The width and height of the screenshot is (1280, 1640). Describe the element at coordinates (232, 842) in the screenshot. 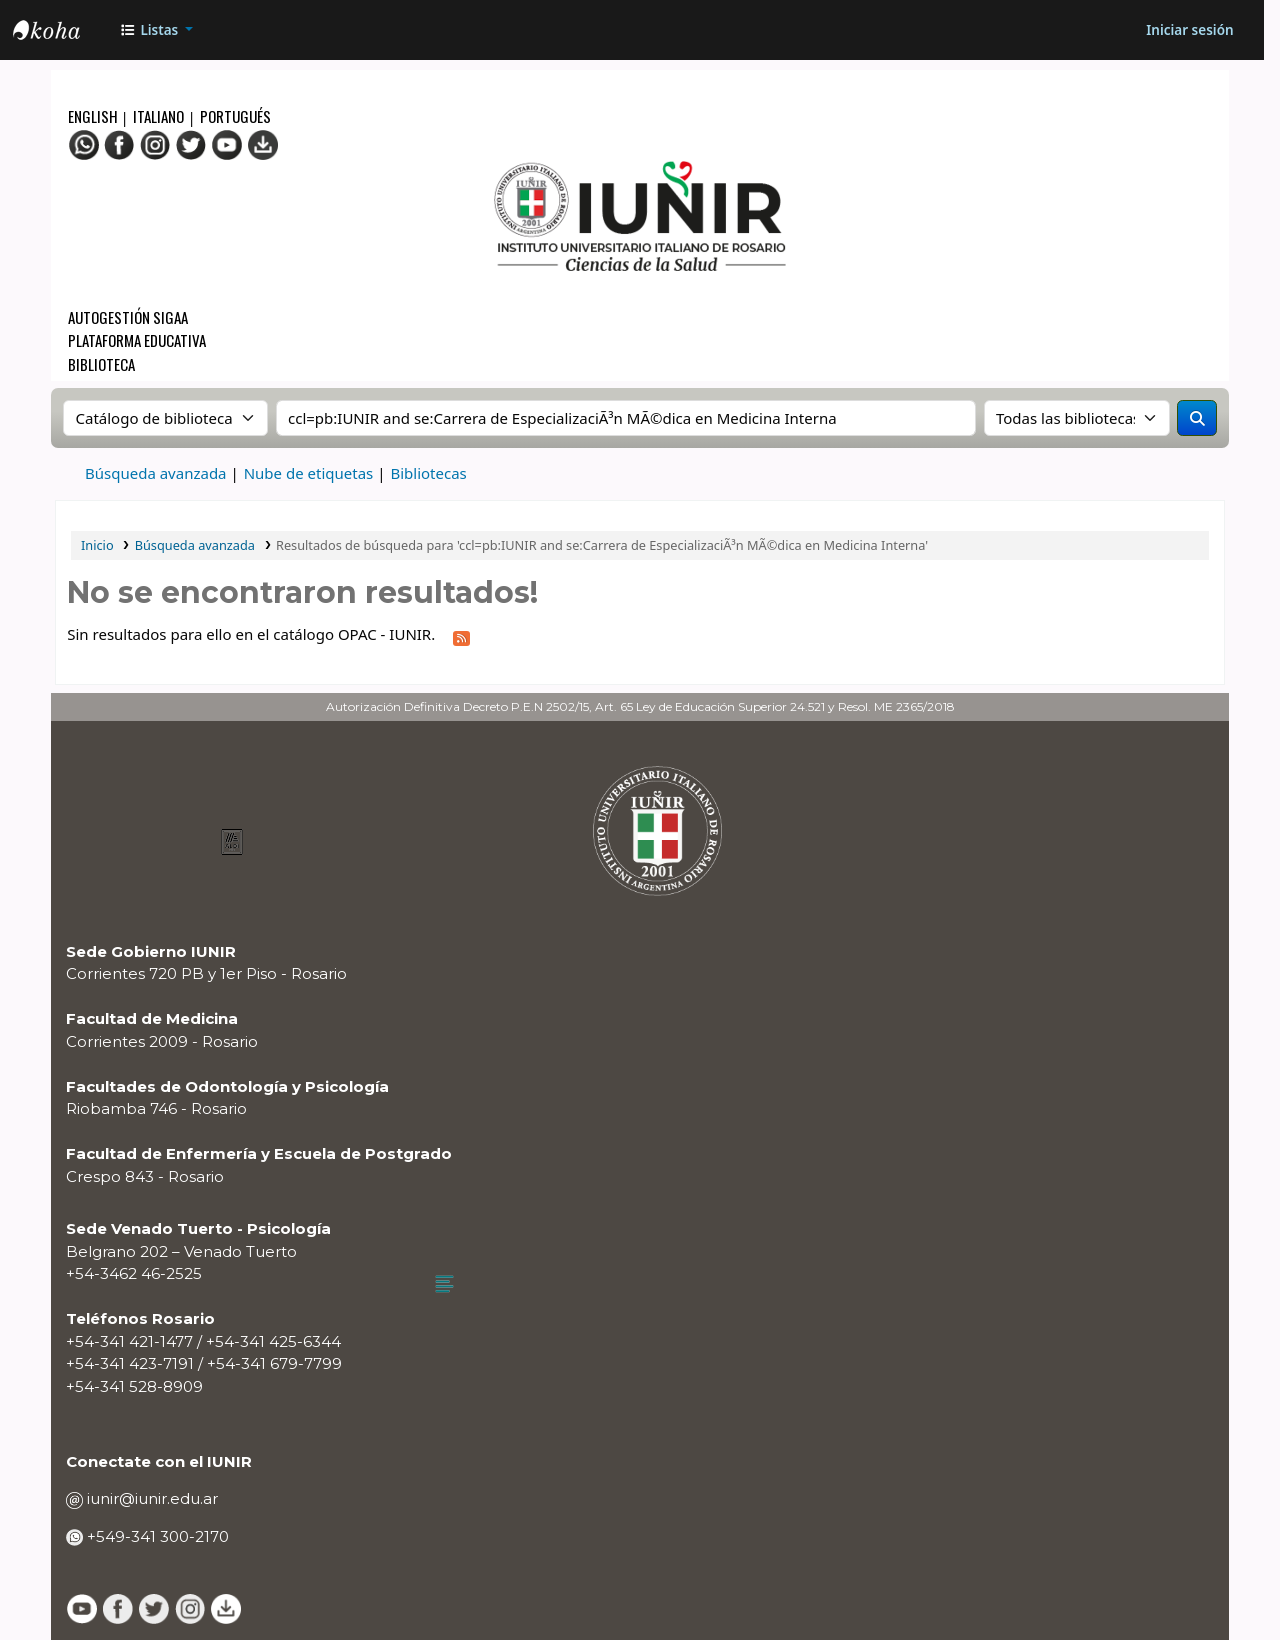

I see `aldi süd company logo` at that location.